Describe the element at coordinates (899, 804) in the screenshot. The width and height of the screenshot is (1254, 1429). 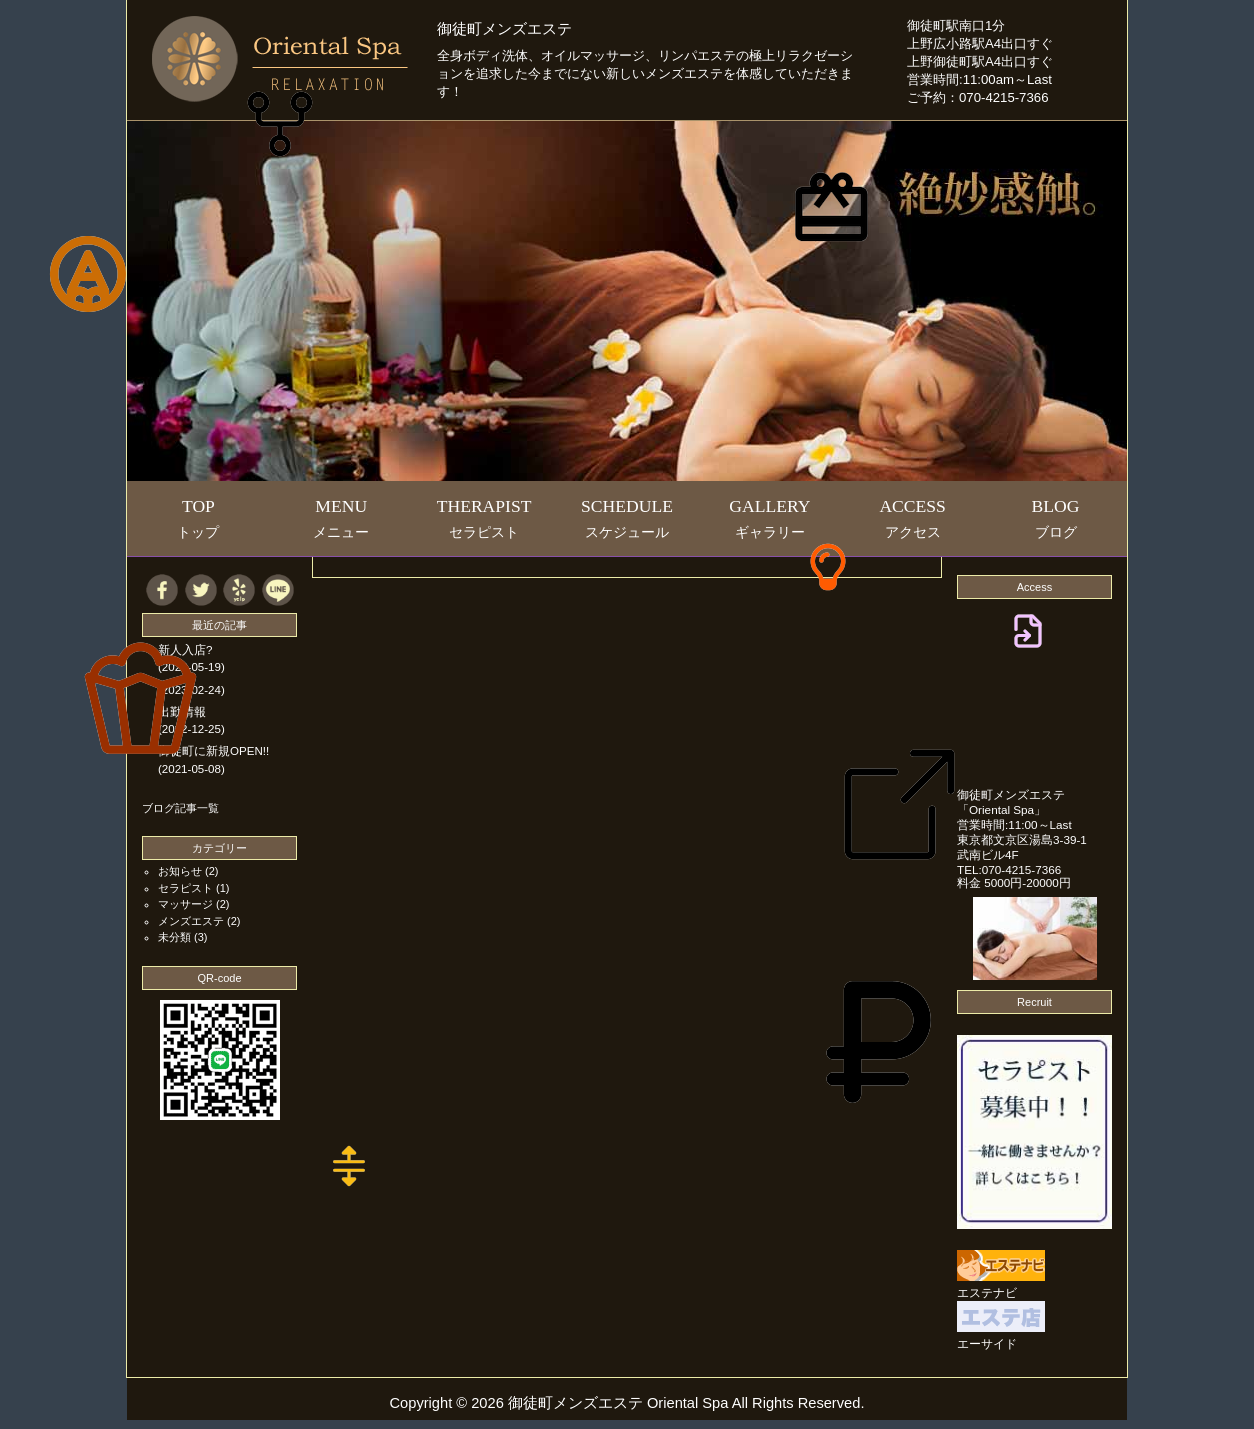
I see `open link in a new window or tab` at that location.